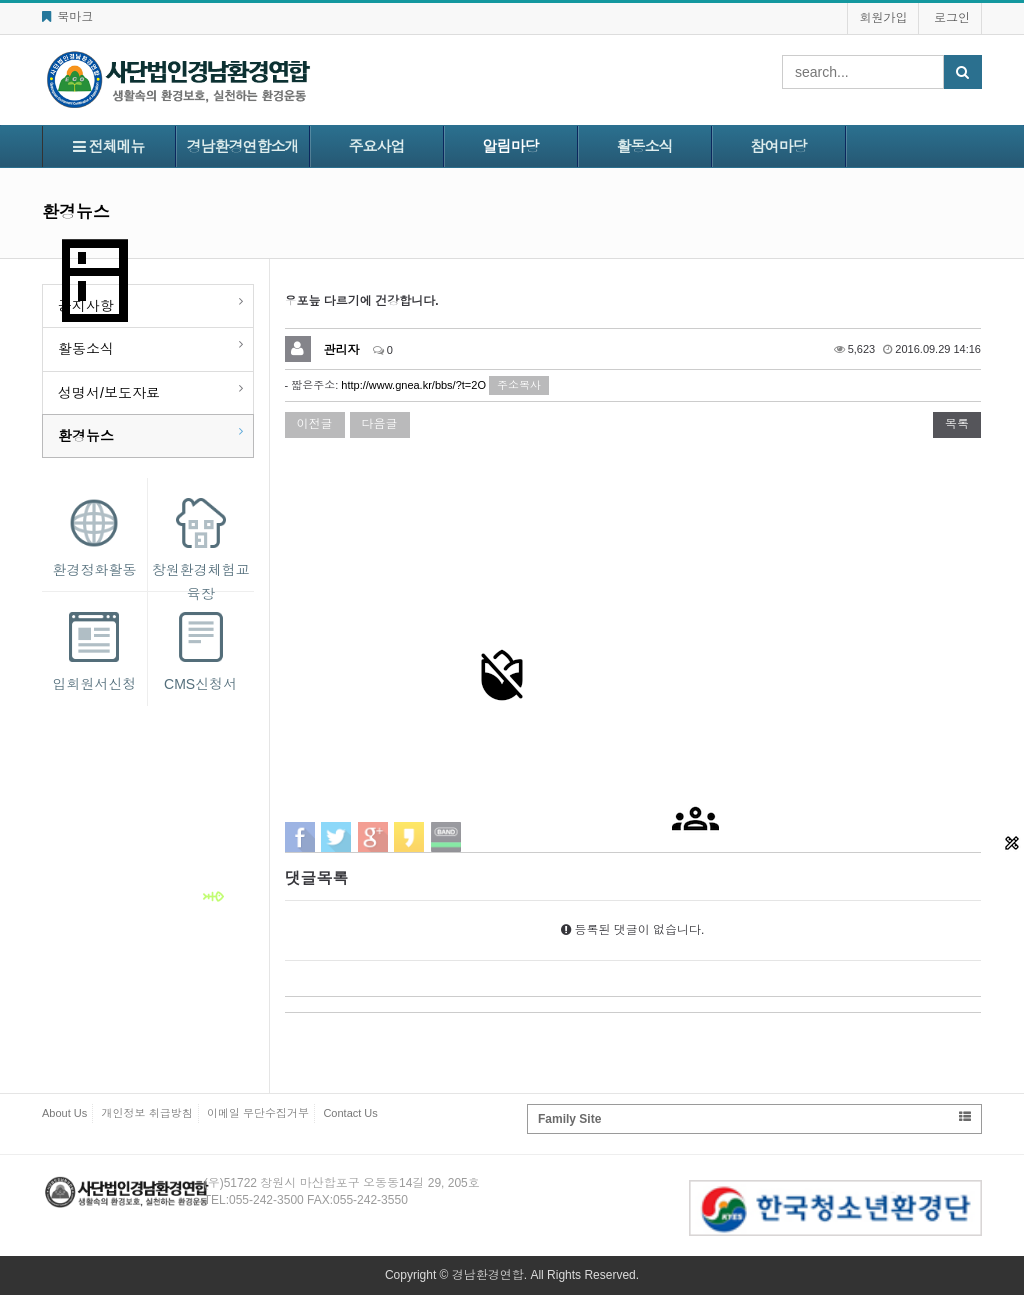 This screenshot has width=1024, height=1295. Describe the element at coordinates (502, 676) in the screenshot. I see `indicates grain-free or no grains` at that location.